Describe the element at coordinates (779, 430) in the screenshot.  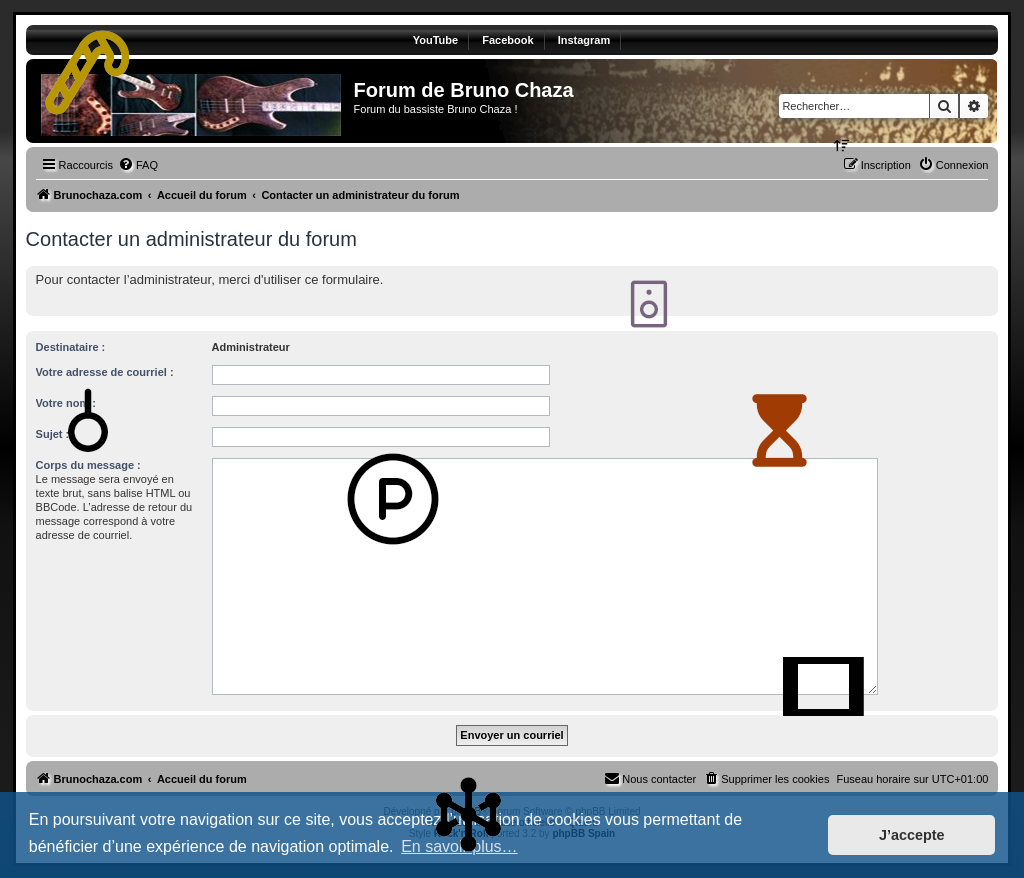
I see `indicates a process in progress or loading state` at that location.